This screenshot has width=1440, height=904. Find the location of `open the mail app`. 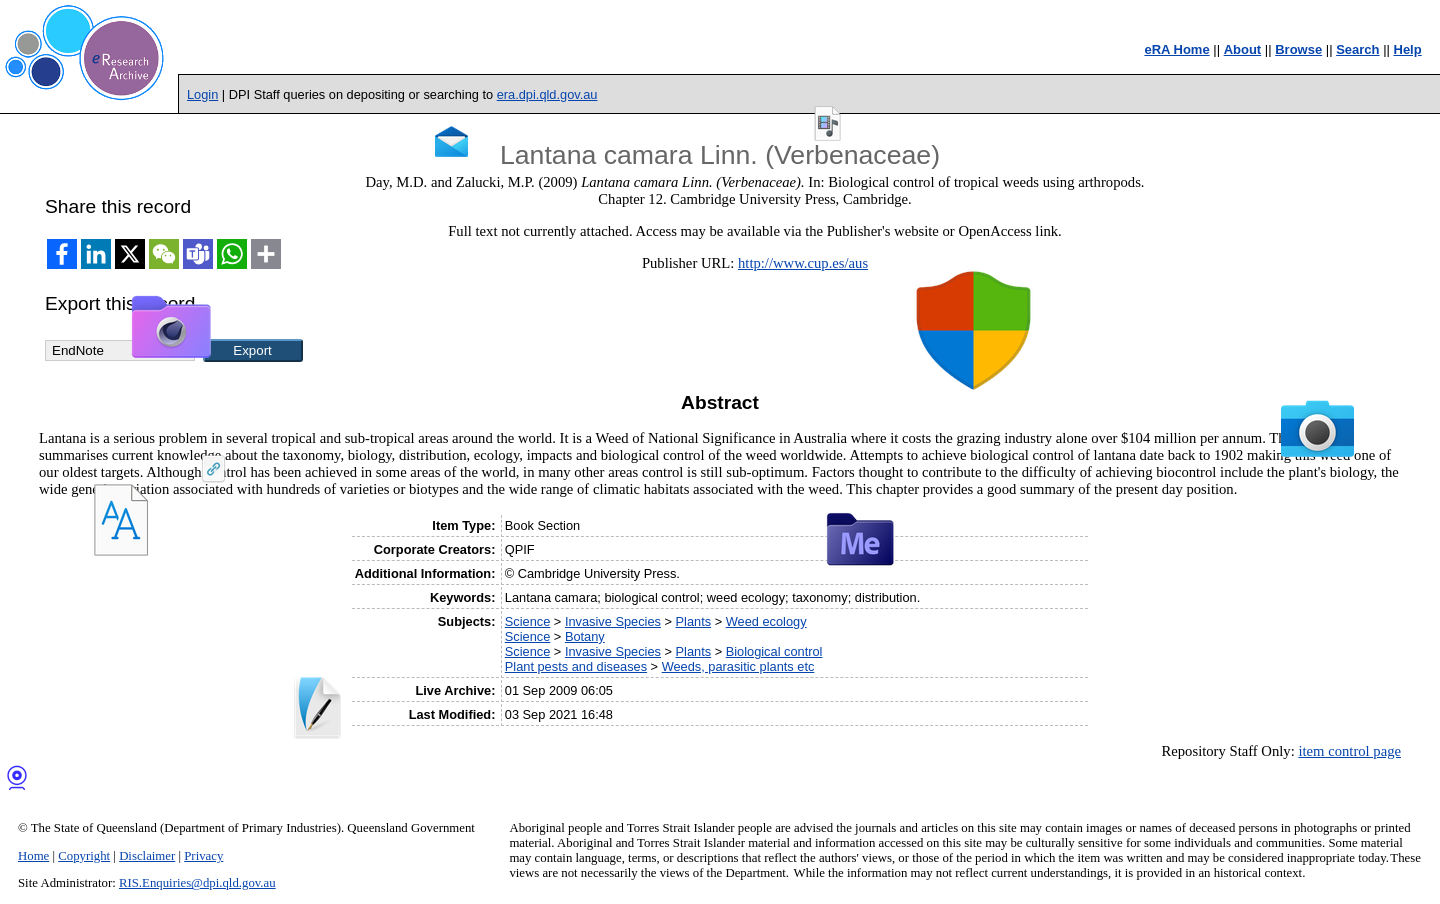

open the mail app is located at coordinates (451, 142).